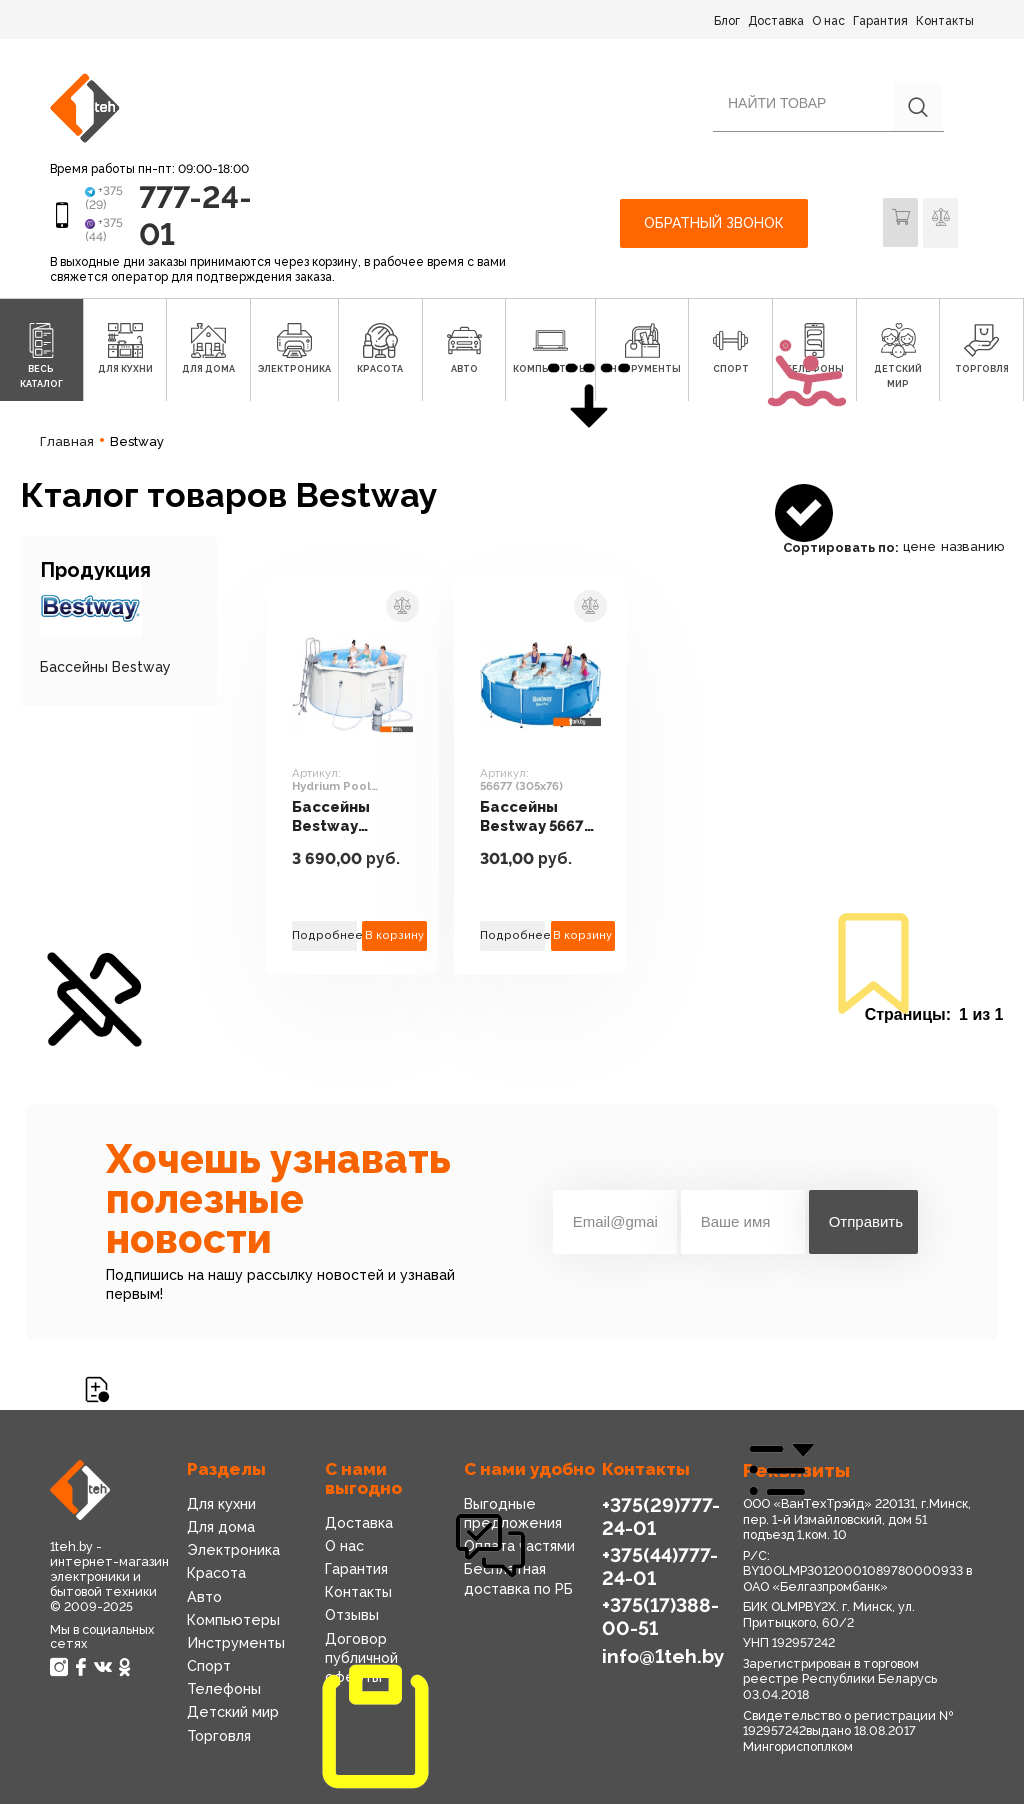 This screenshot has width=1024, height=1808. I want to click on save this item for later, so click(873, 963).